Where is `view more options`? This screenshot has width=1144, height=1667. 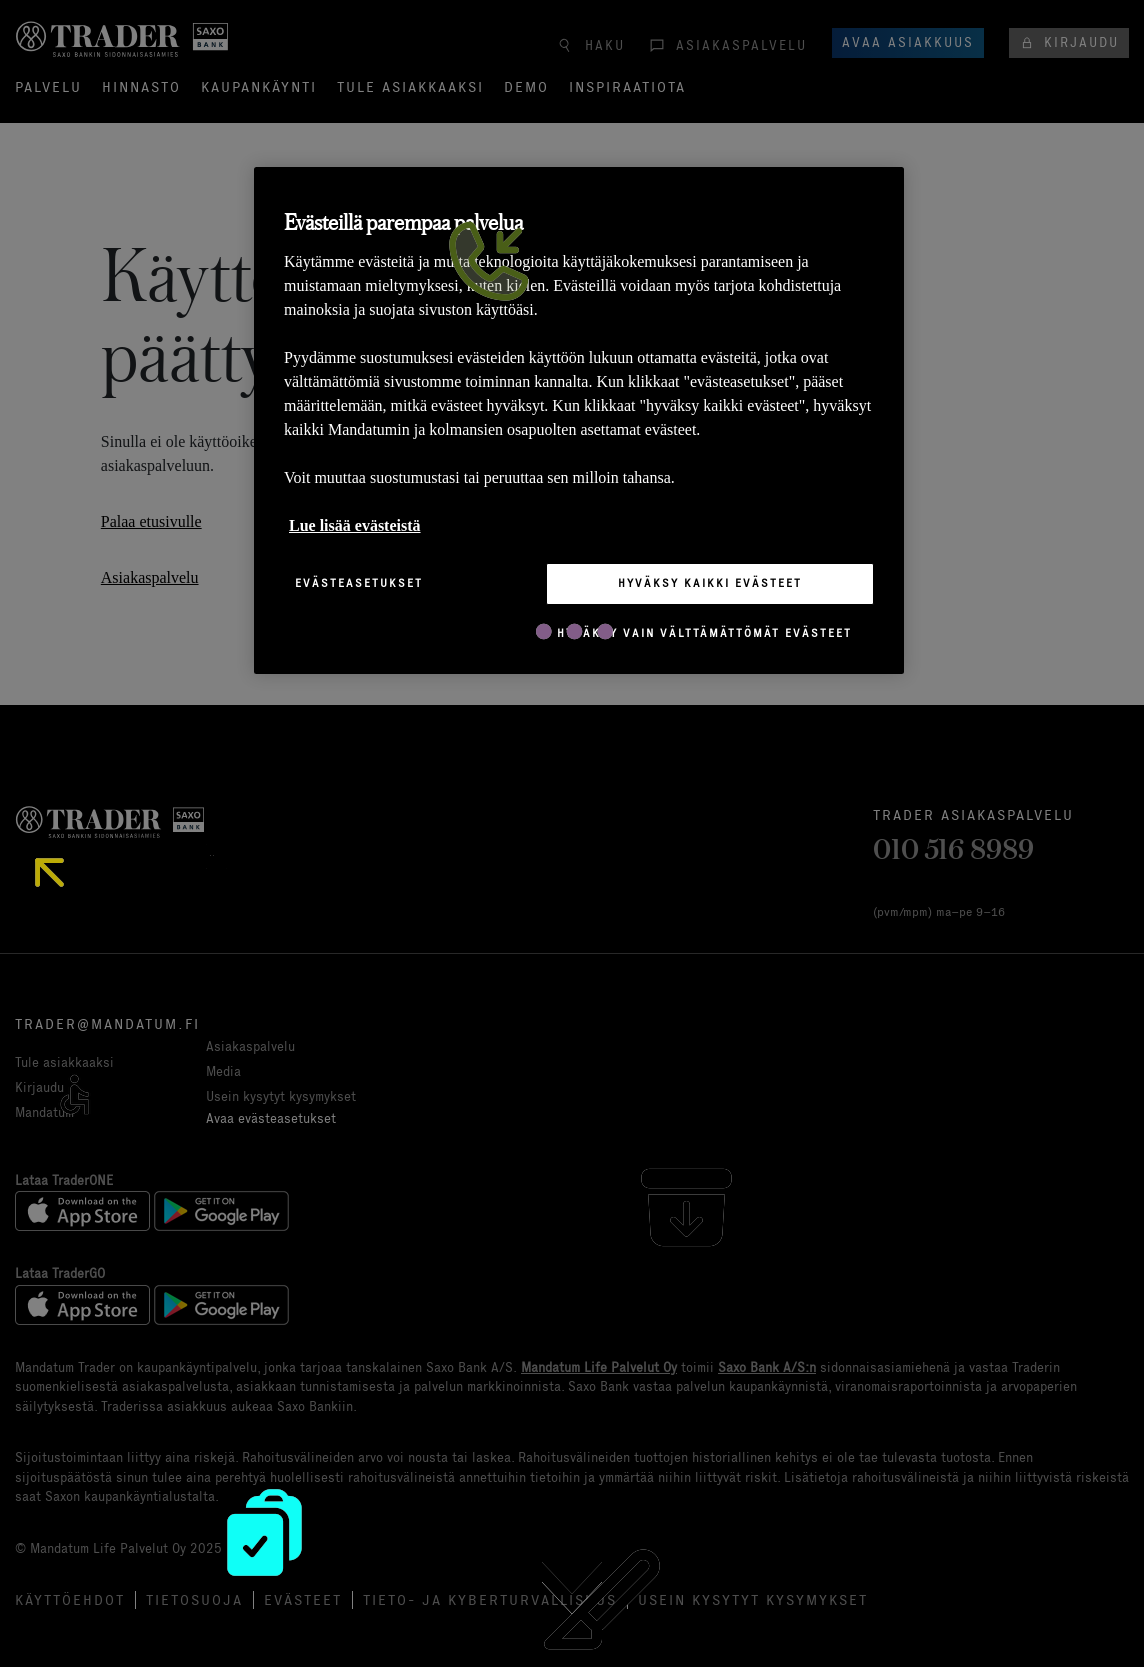
view more options is located at coordinates (574, 631).